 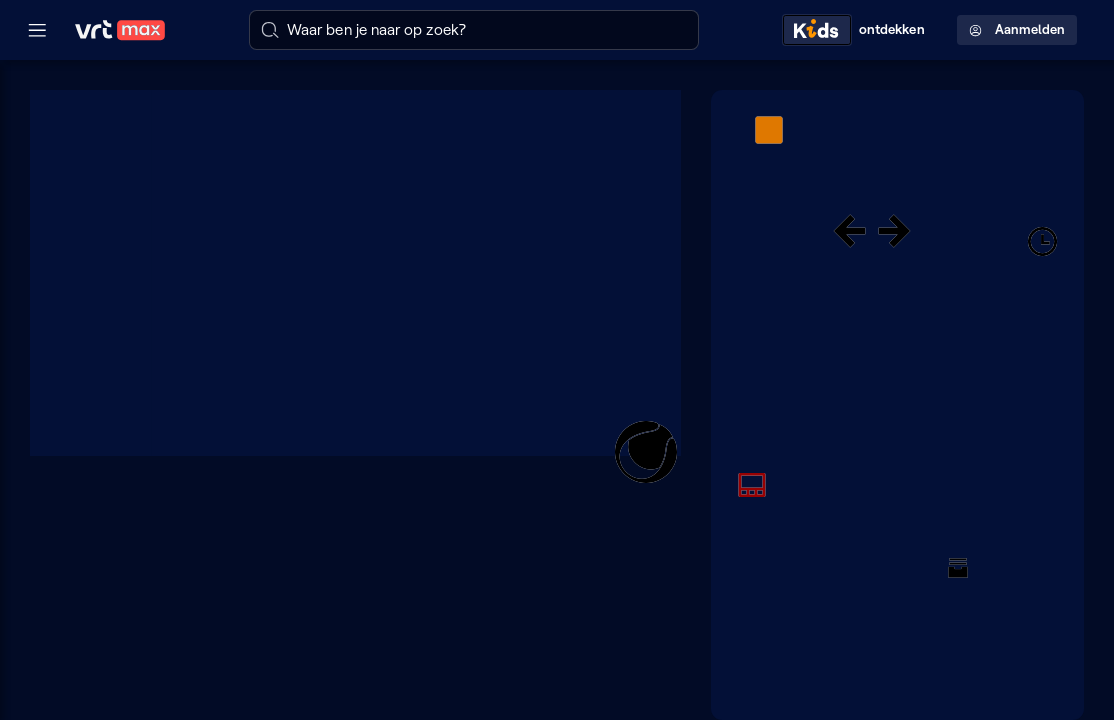 I want to click on switch to slideshow view mode, so click(x=752, y=485).